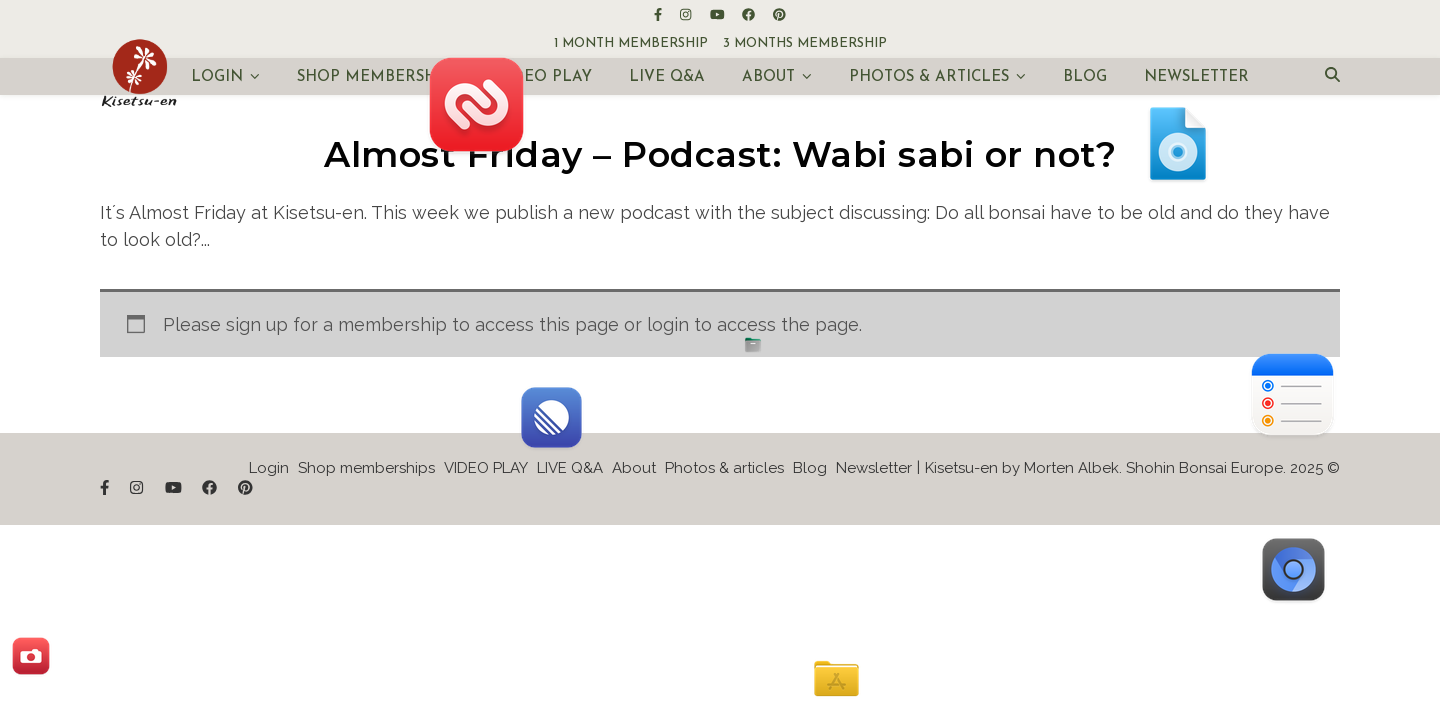 This screenshot has width=1440, height=720. What do you see at coordinates (1292, 394) in the screenshot?
I see `open the basket notes or list-taking app` at bounding box center [1292, 394].